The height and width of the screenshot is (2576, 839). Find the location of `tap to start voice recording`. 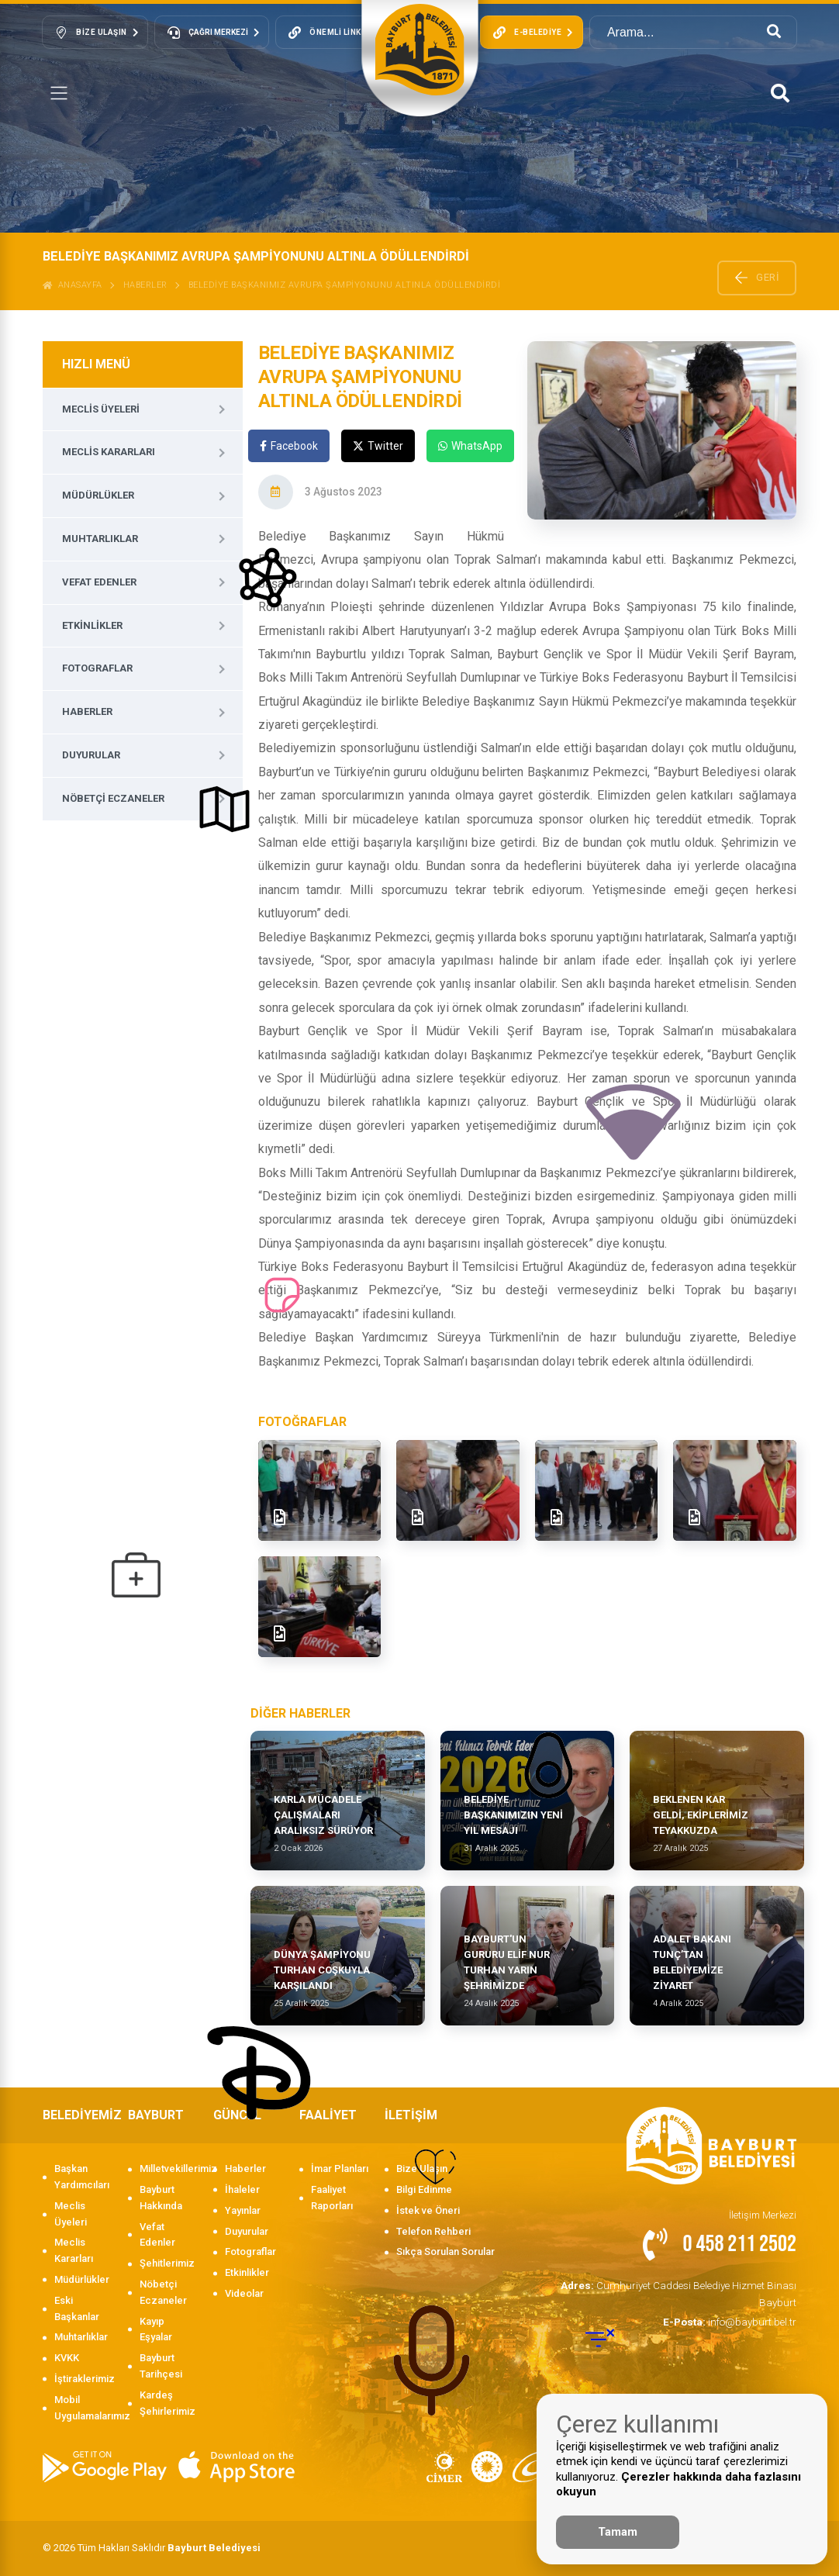

tap to start voice recording is located at coordinates (431, 2358).